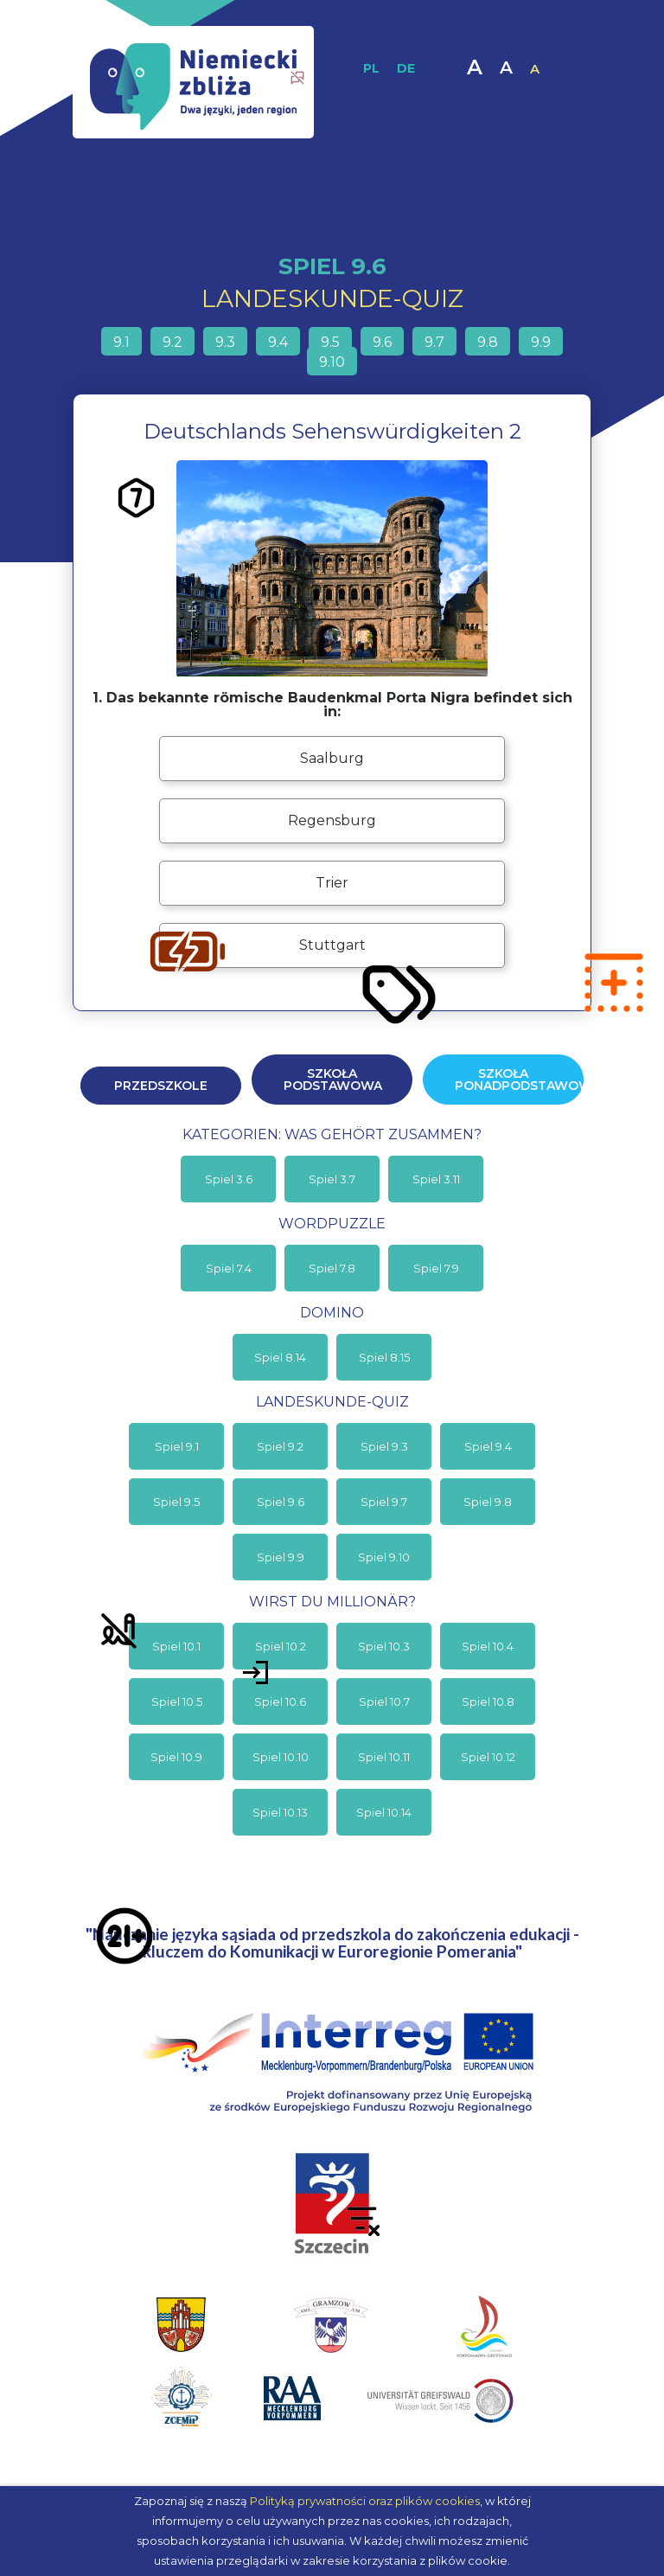 This screenshot has width=664, height=2576. What do you see at coordinates (399, 990) in the screenshot?
I see `manage tags or labels` at bounding box center [399, 990].